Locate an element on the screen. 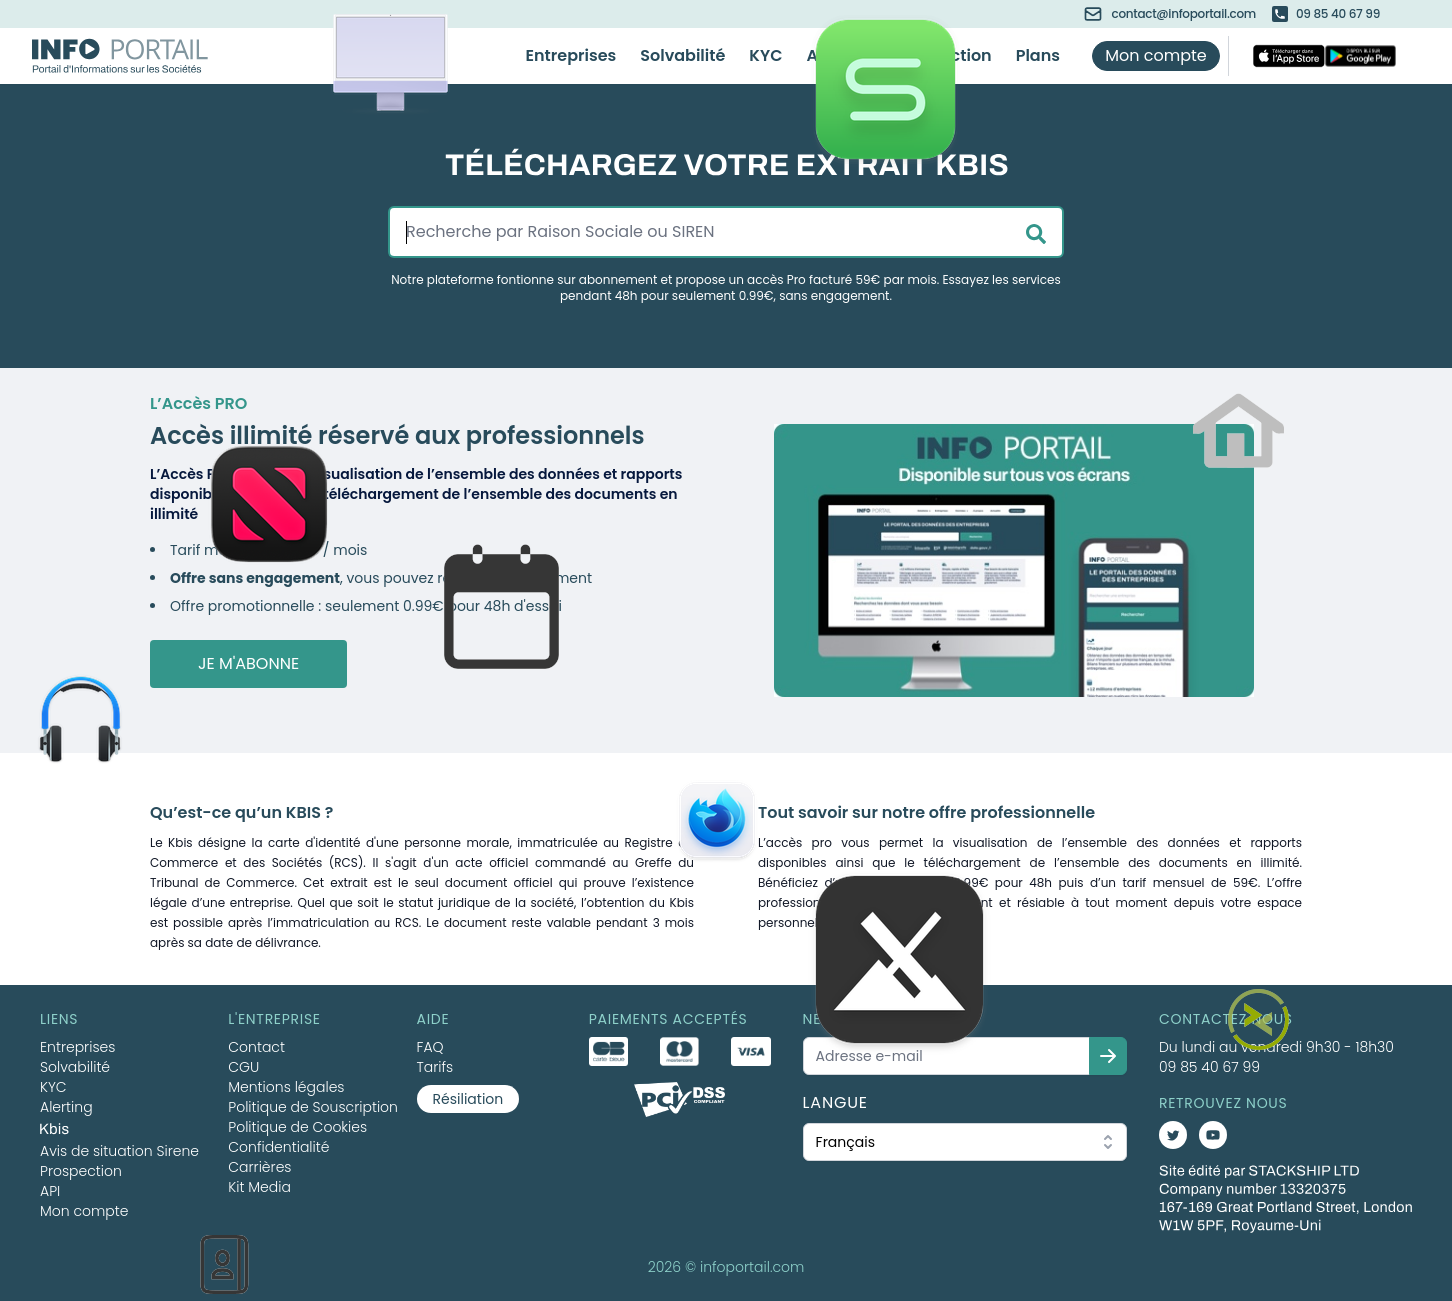 The height and width of the screenshot is (1301, 1452). open Firefox Developer Edition browser is located at coordinates (717, 820).